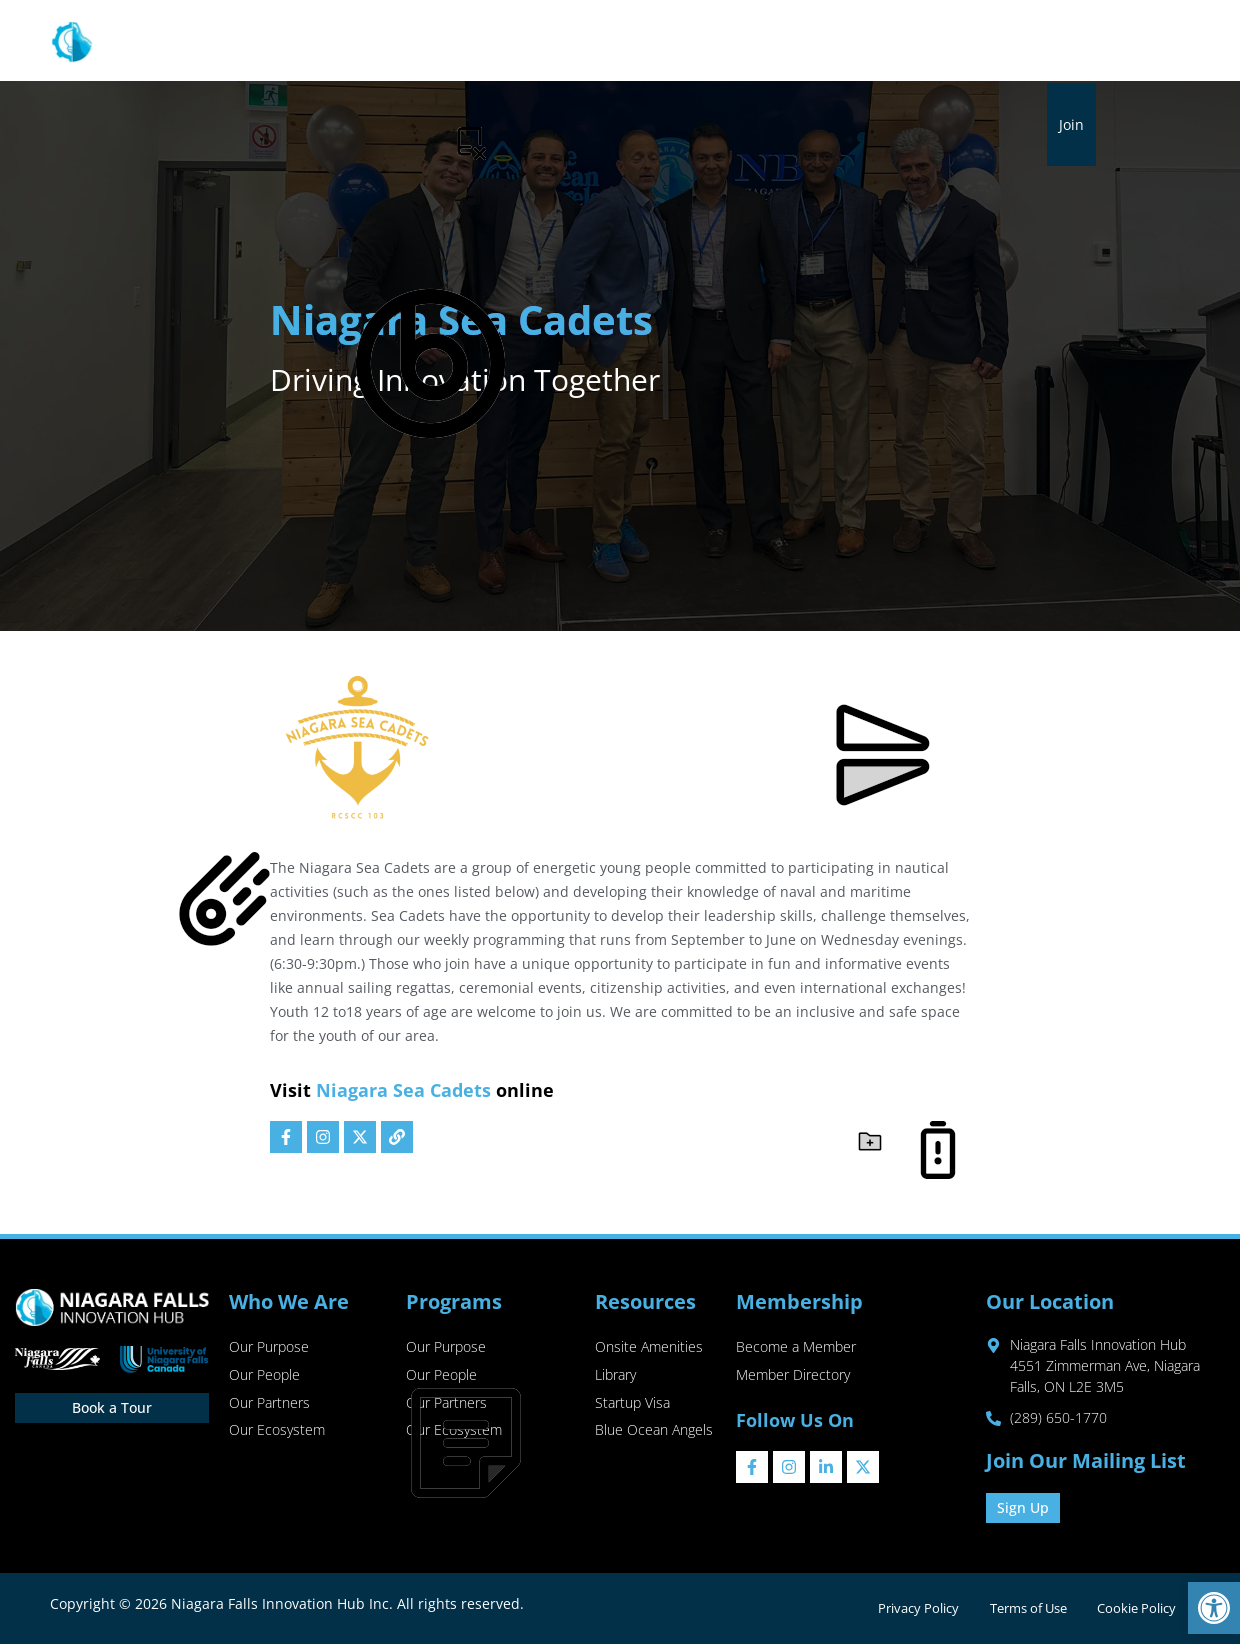 The image size is (1240, 1644). I want to click on create a new folder, so click(870, 1141).